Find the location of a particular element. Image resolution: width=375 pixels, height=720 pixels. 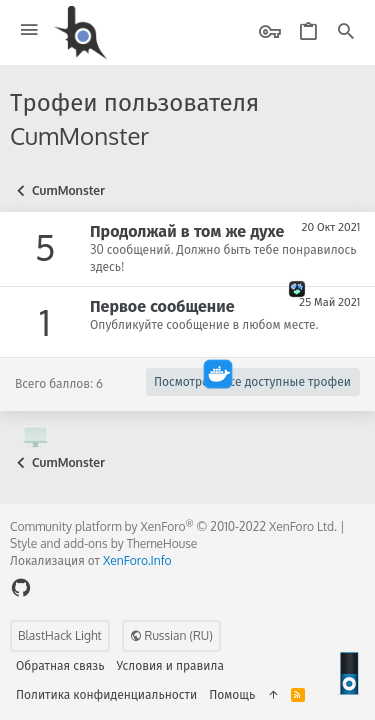

open Docker desktop application is located at coordinates (218, 374).